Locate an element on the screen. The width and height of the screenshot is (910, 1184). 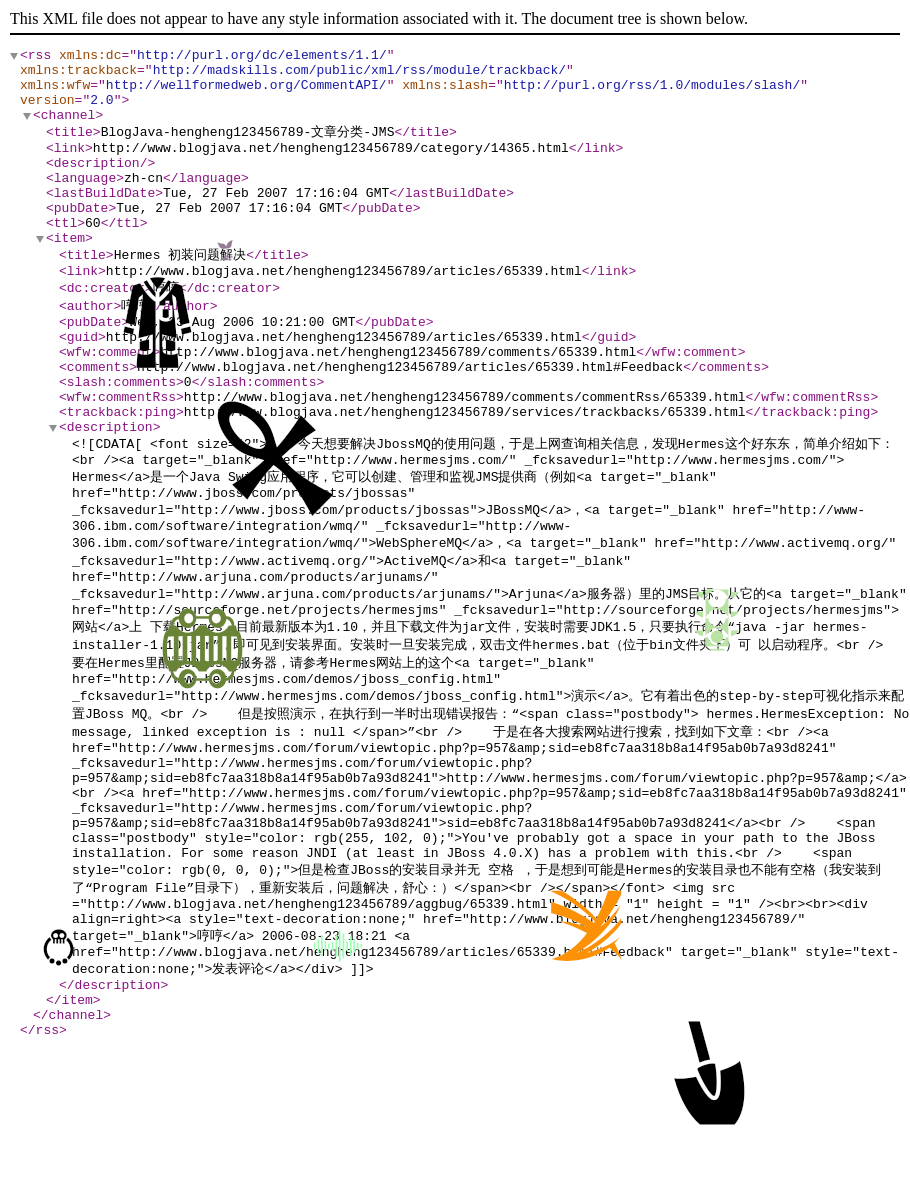
access egyptian or ancient-themed content is located at coordinates (275, 459).